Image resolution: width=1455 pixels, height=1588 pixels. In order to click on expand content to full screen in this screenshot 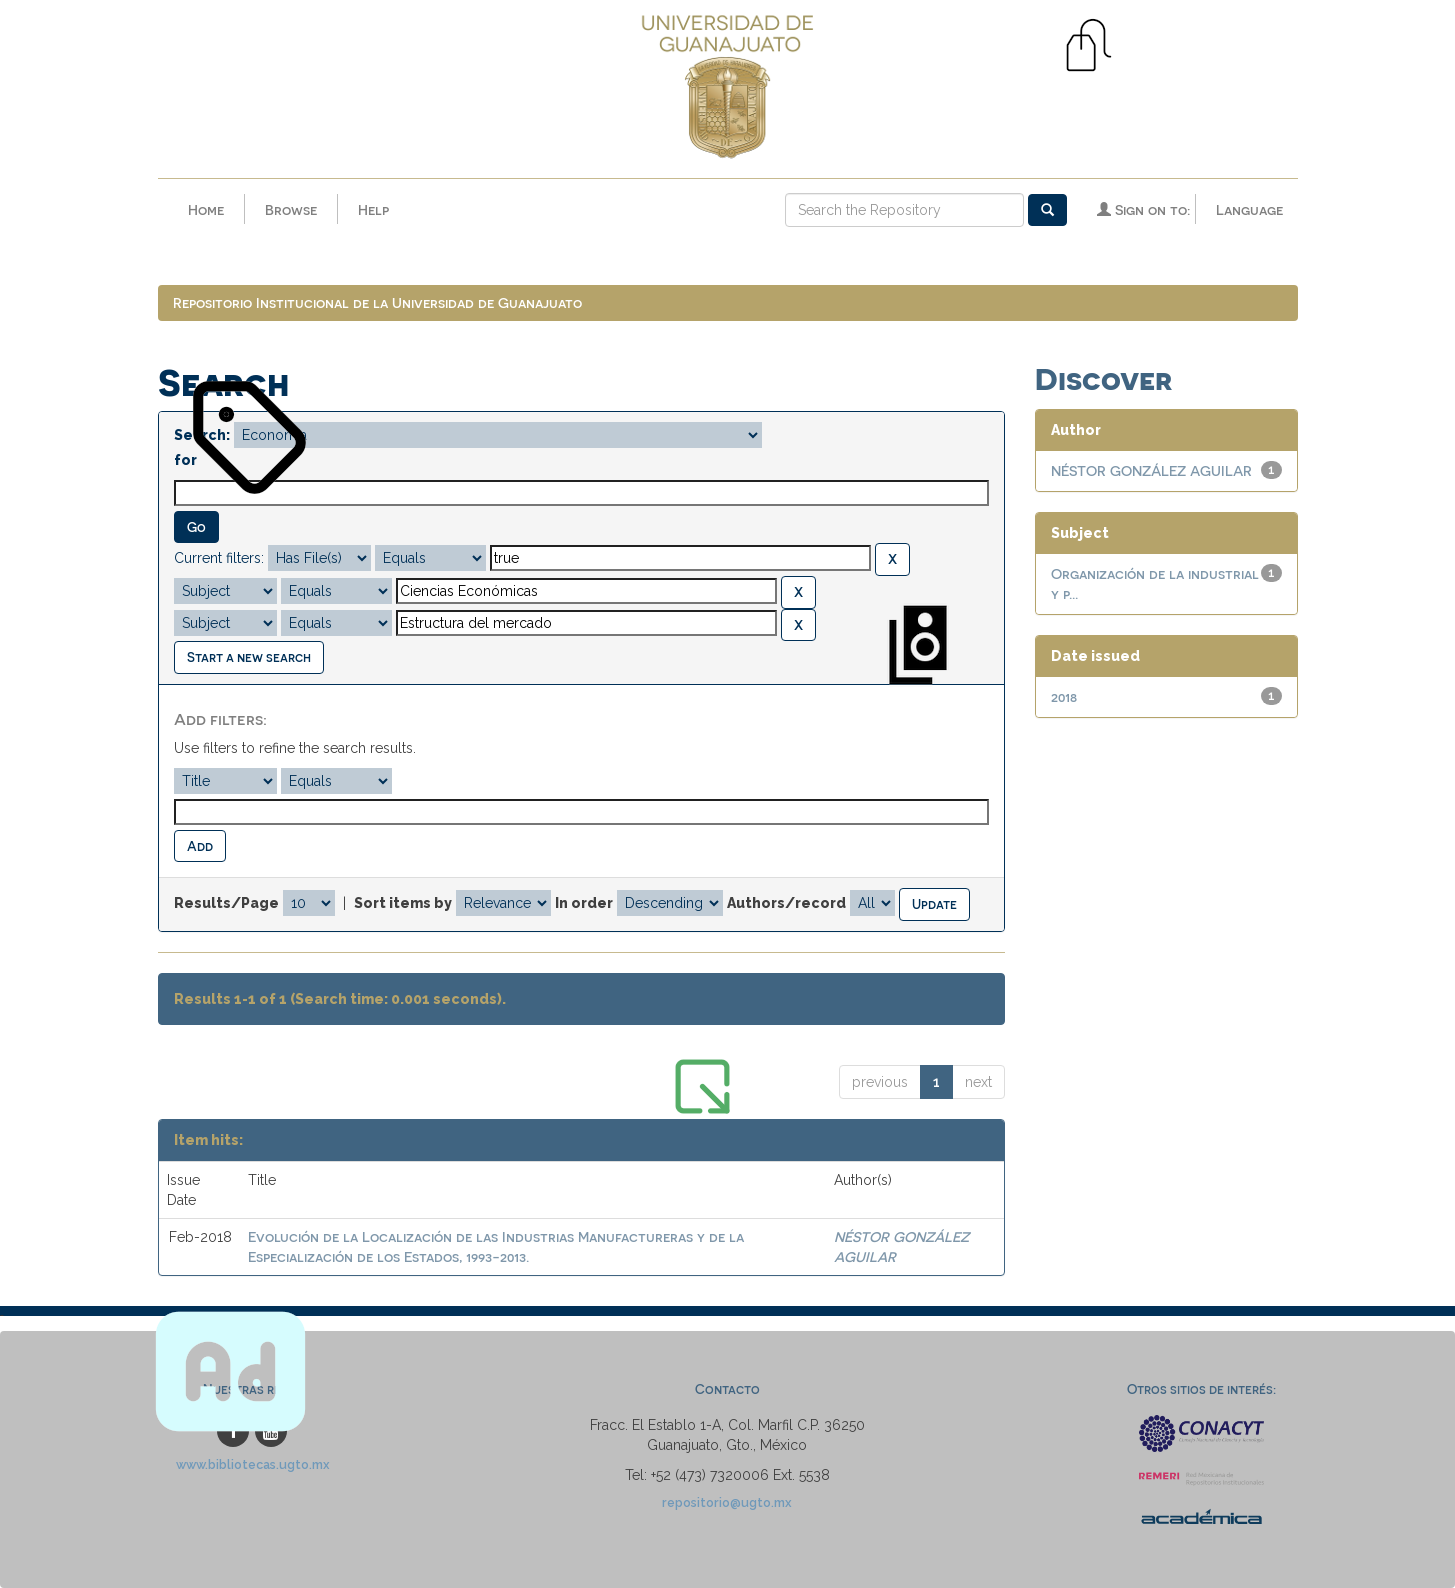, I will do `click(702, 1086)`.